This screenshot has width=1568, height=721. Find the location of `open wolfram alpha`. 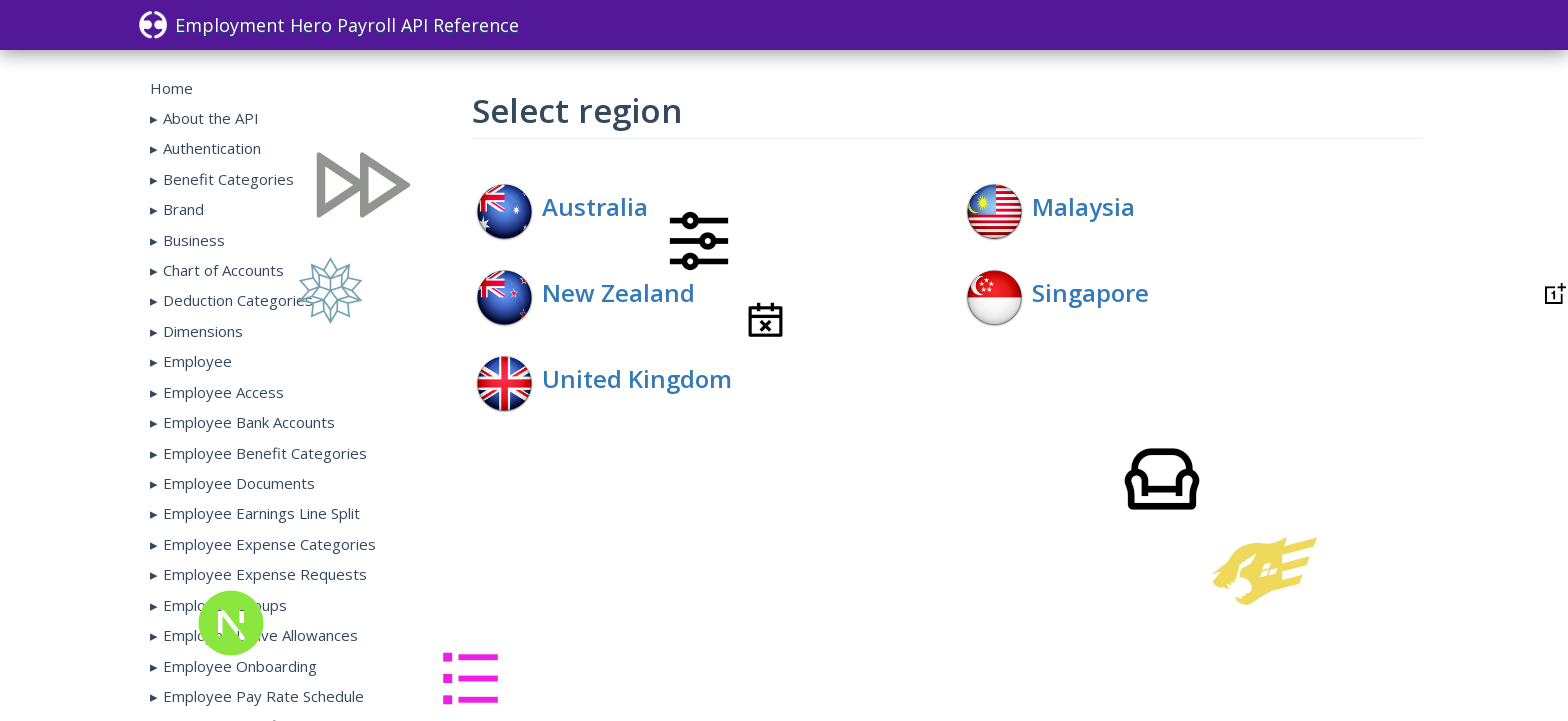

open wolfram alpha is located at coordinates (330, 290).